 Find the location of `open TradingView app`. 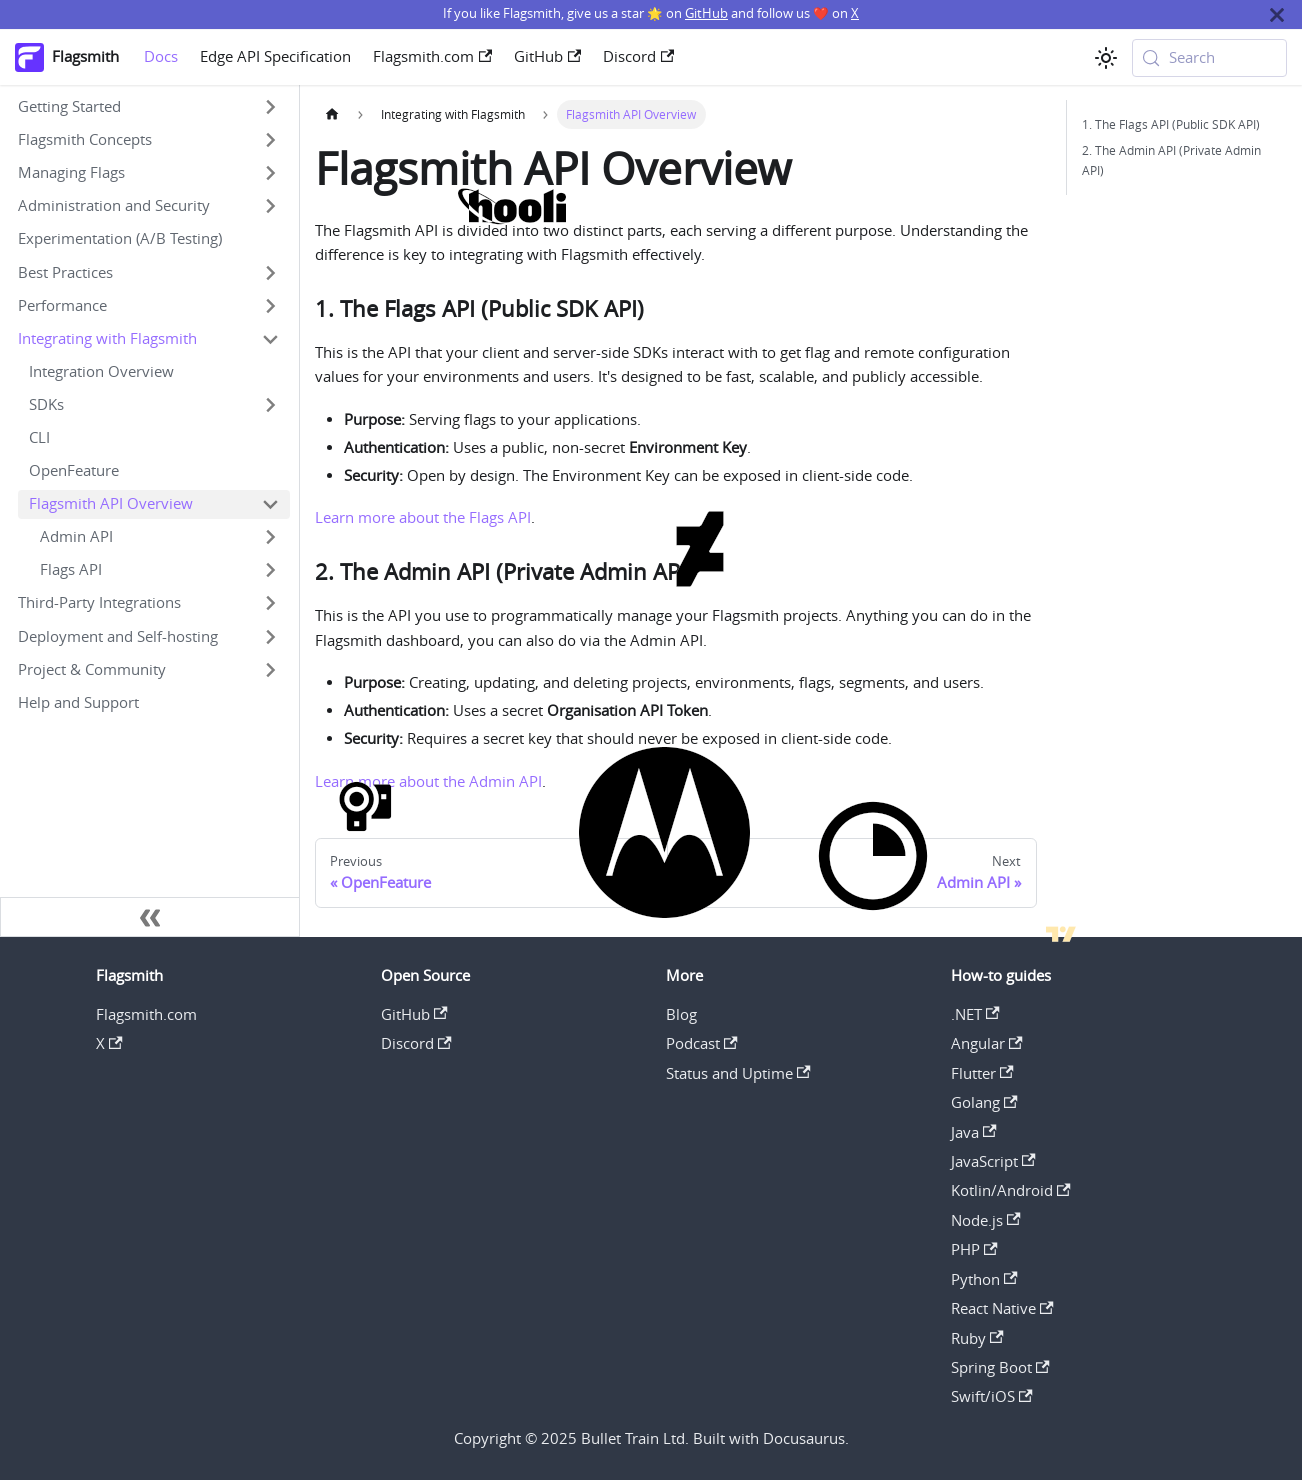

open TradingView app is located at coordinates (1061, 934).